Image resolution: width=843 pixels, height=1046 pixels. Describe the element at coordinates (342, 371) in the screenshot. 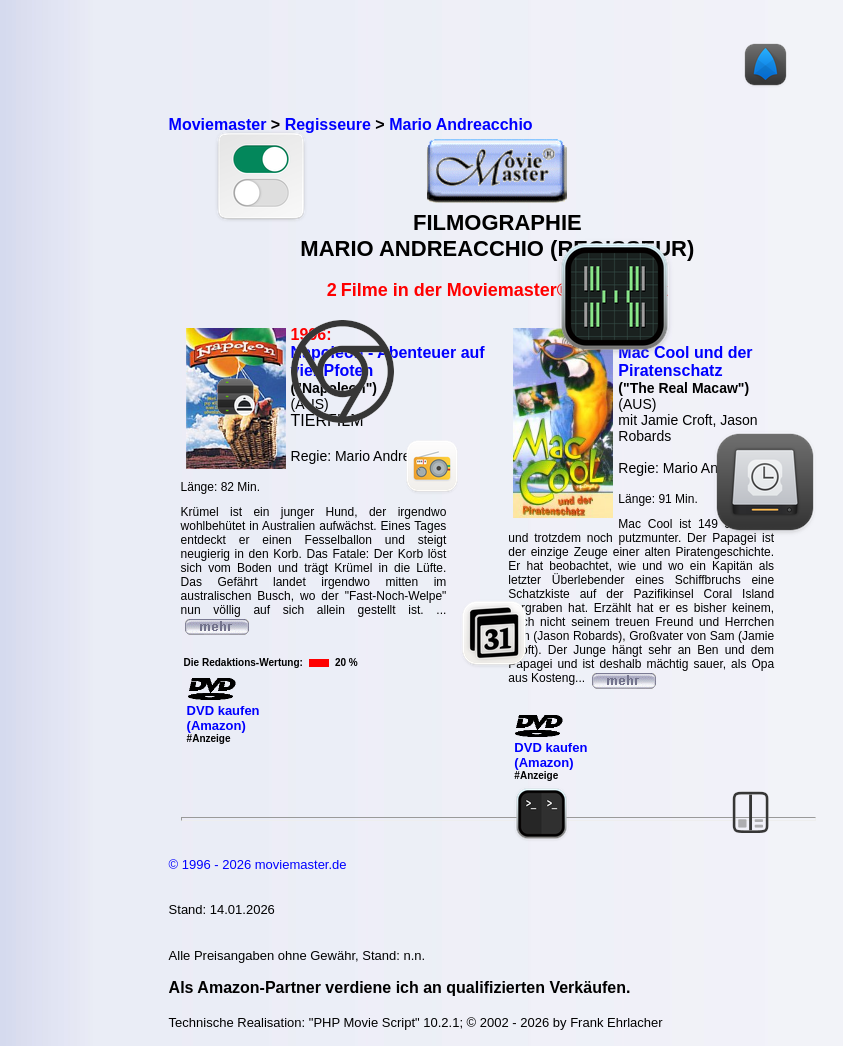

I see `open google chrome browser` at that location.